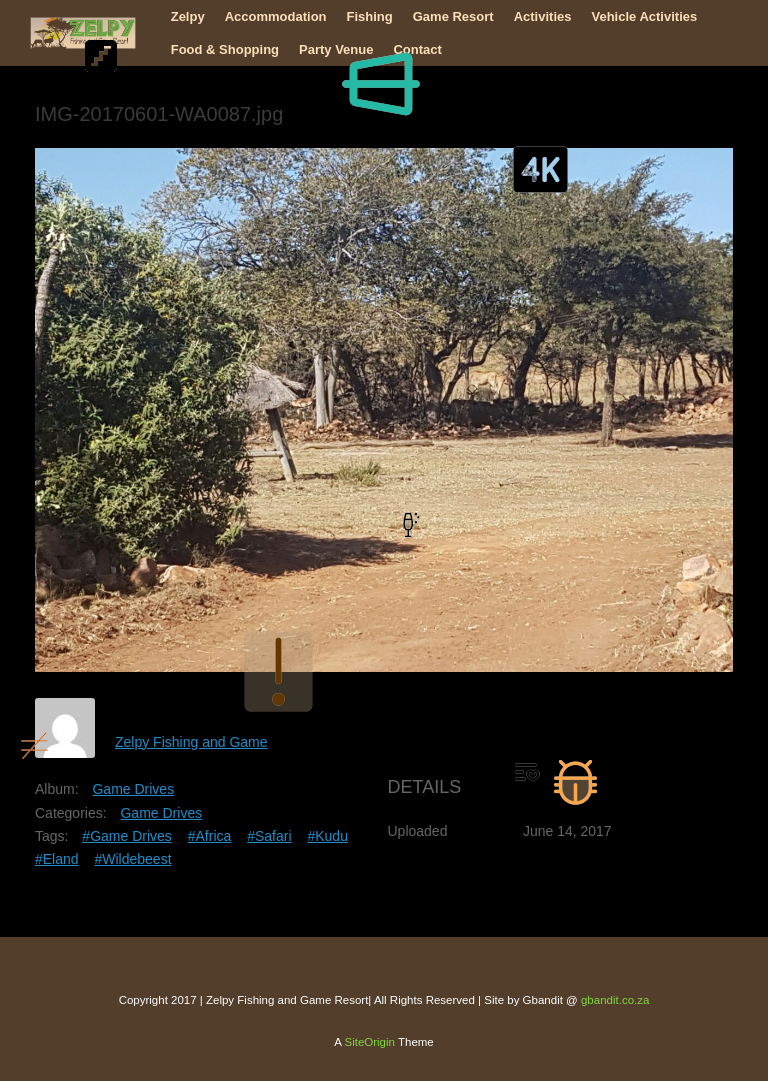 Image resolution: width=768 pixels, height=1081 pixels. I want to click on indicates stairs or stairway access, so click(101, 56).